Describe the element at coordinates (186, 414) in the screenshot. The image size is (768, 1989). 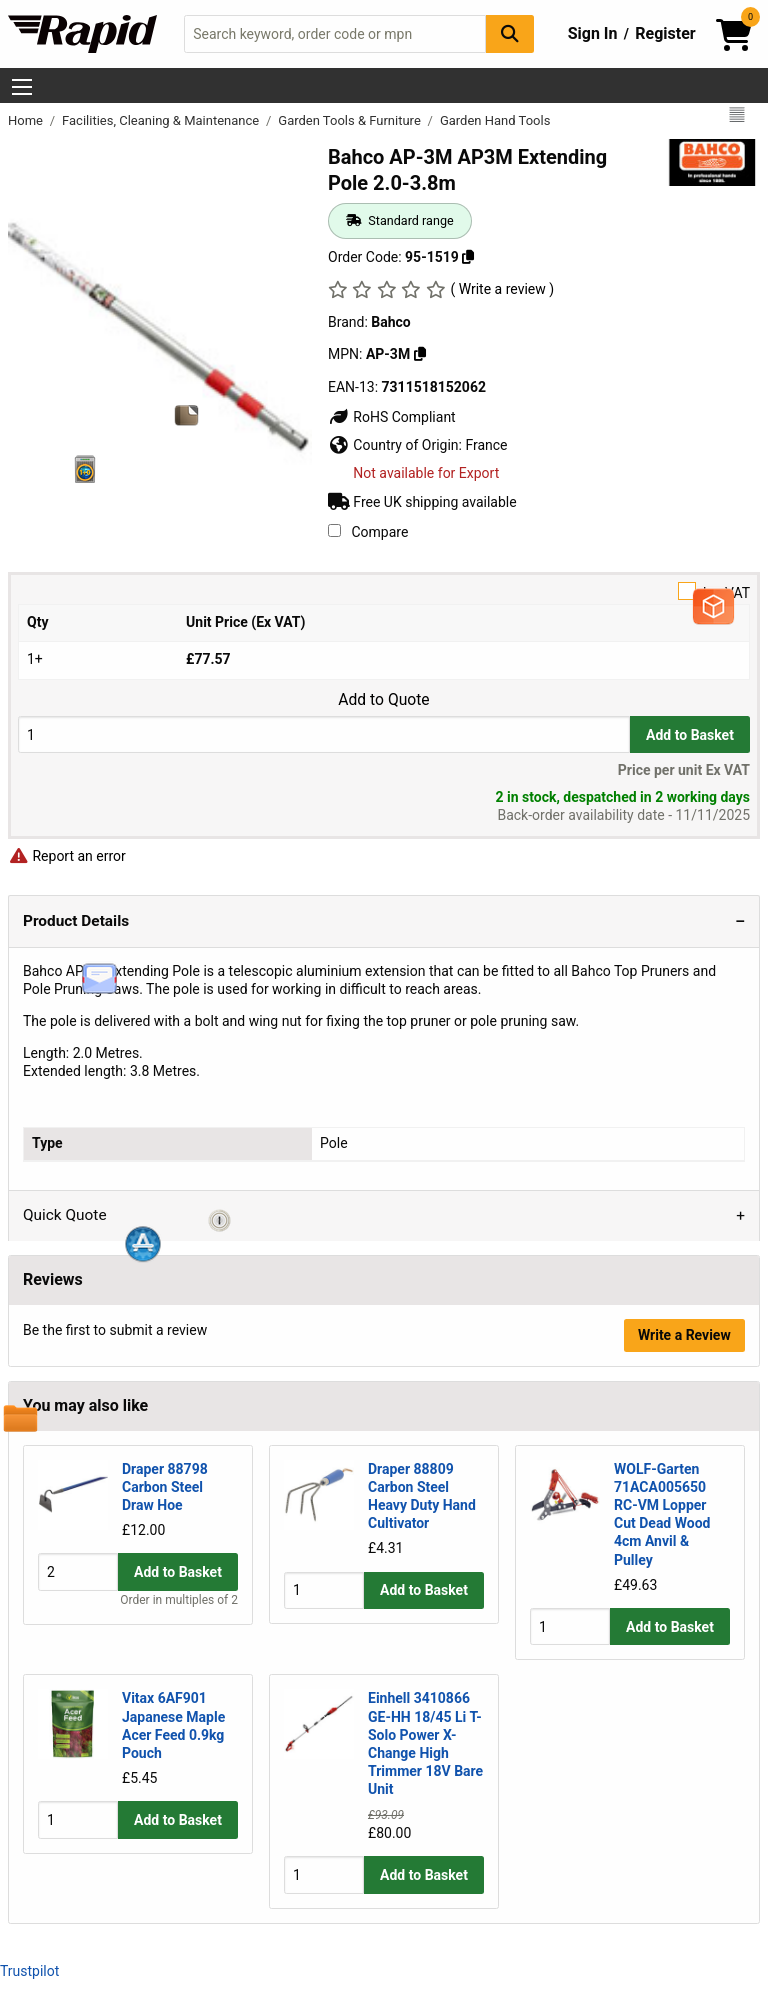
I see `change desktop wallpaper settings` at that location.